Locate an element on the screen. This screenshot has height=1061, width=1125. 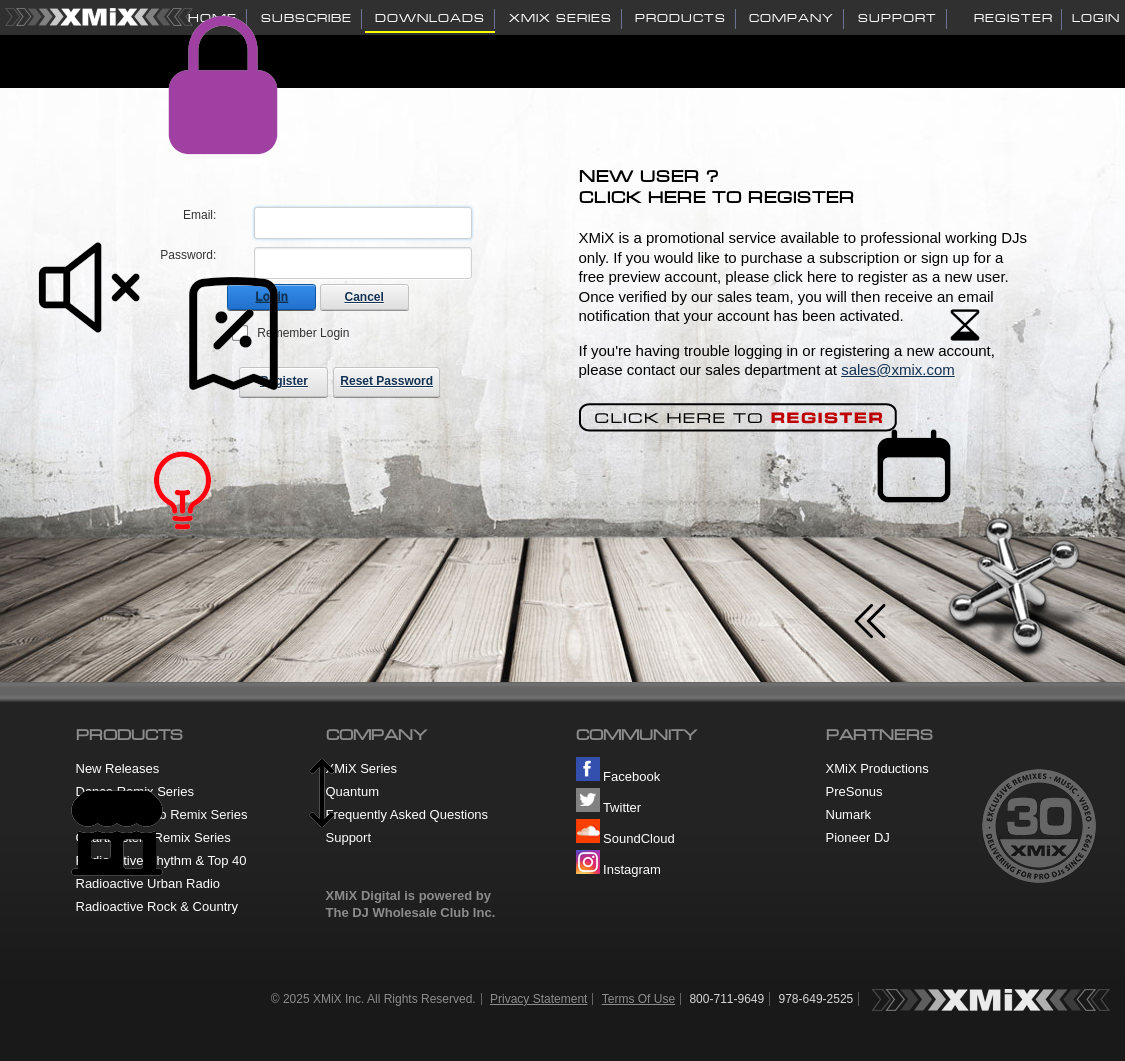
view tips or suggestions is located at coordinates (182, 490).